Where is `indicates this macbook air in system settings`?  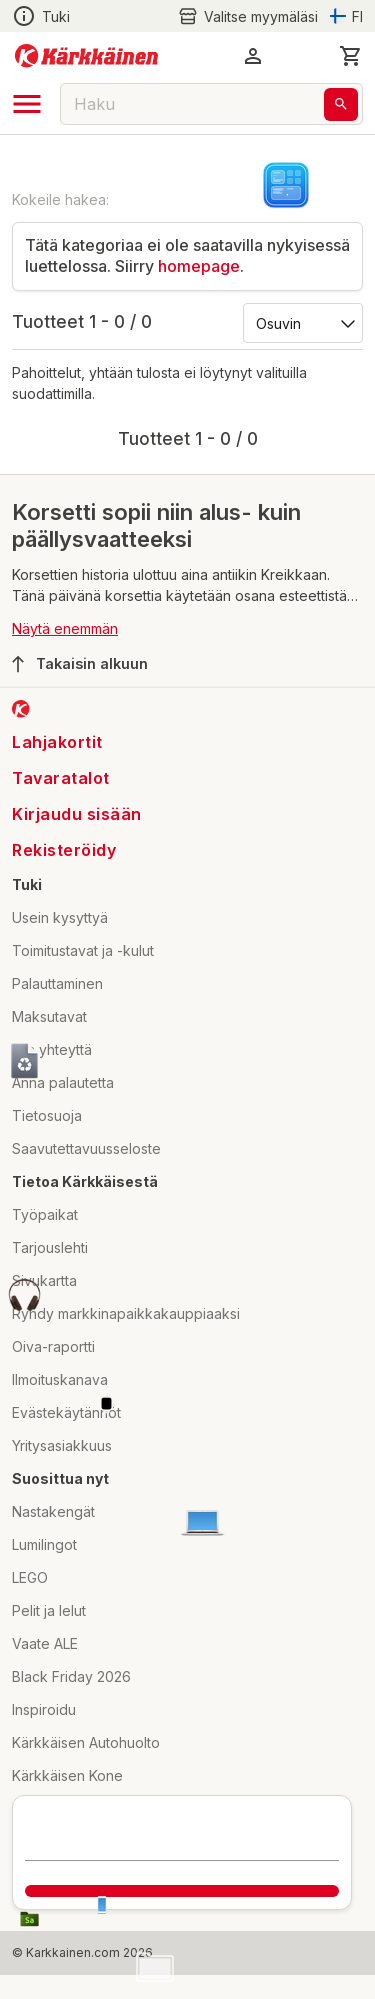 indicates this macbook air in system settings is located at coordinates (202, 1520).